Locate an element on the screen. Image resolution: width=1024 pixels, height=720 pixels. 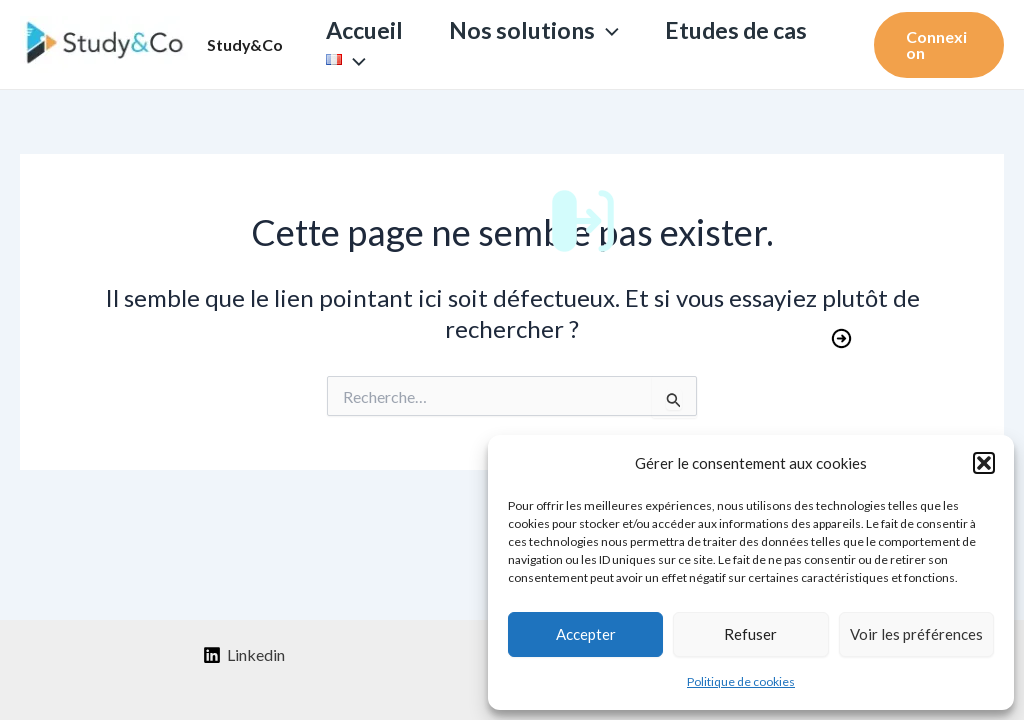
move element to the right is located at coordinates (583, 221).